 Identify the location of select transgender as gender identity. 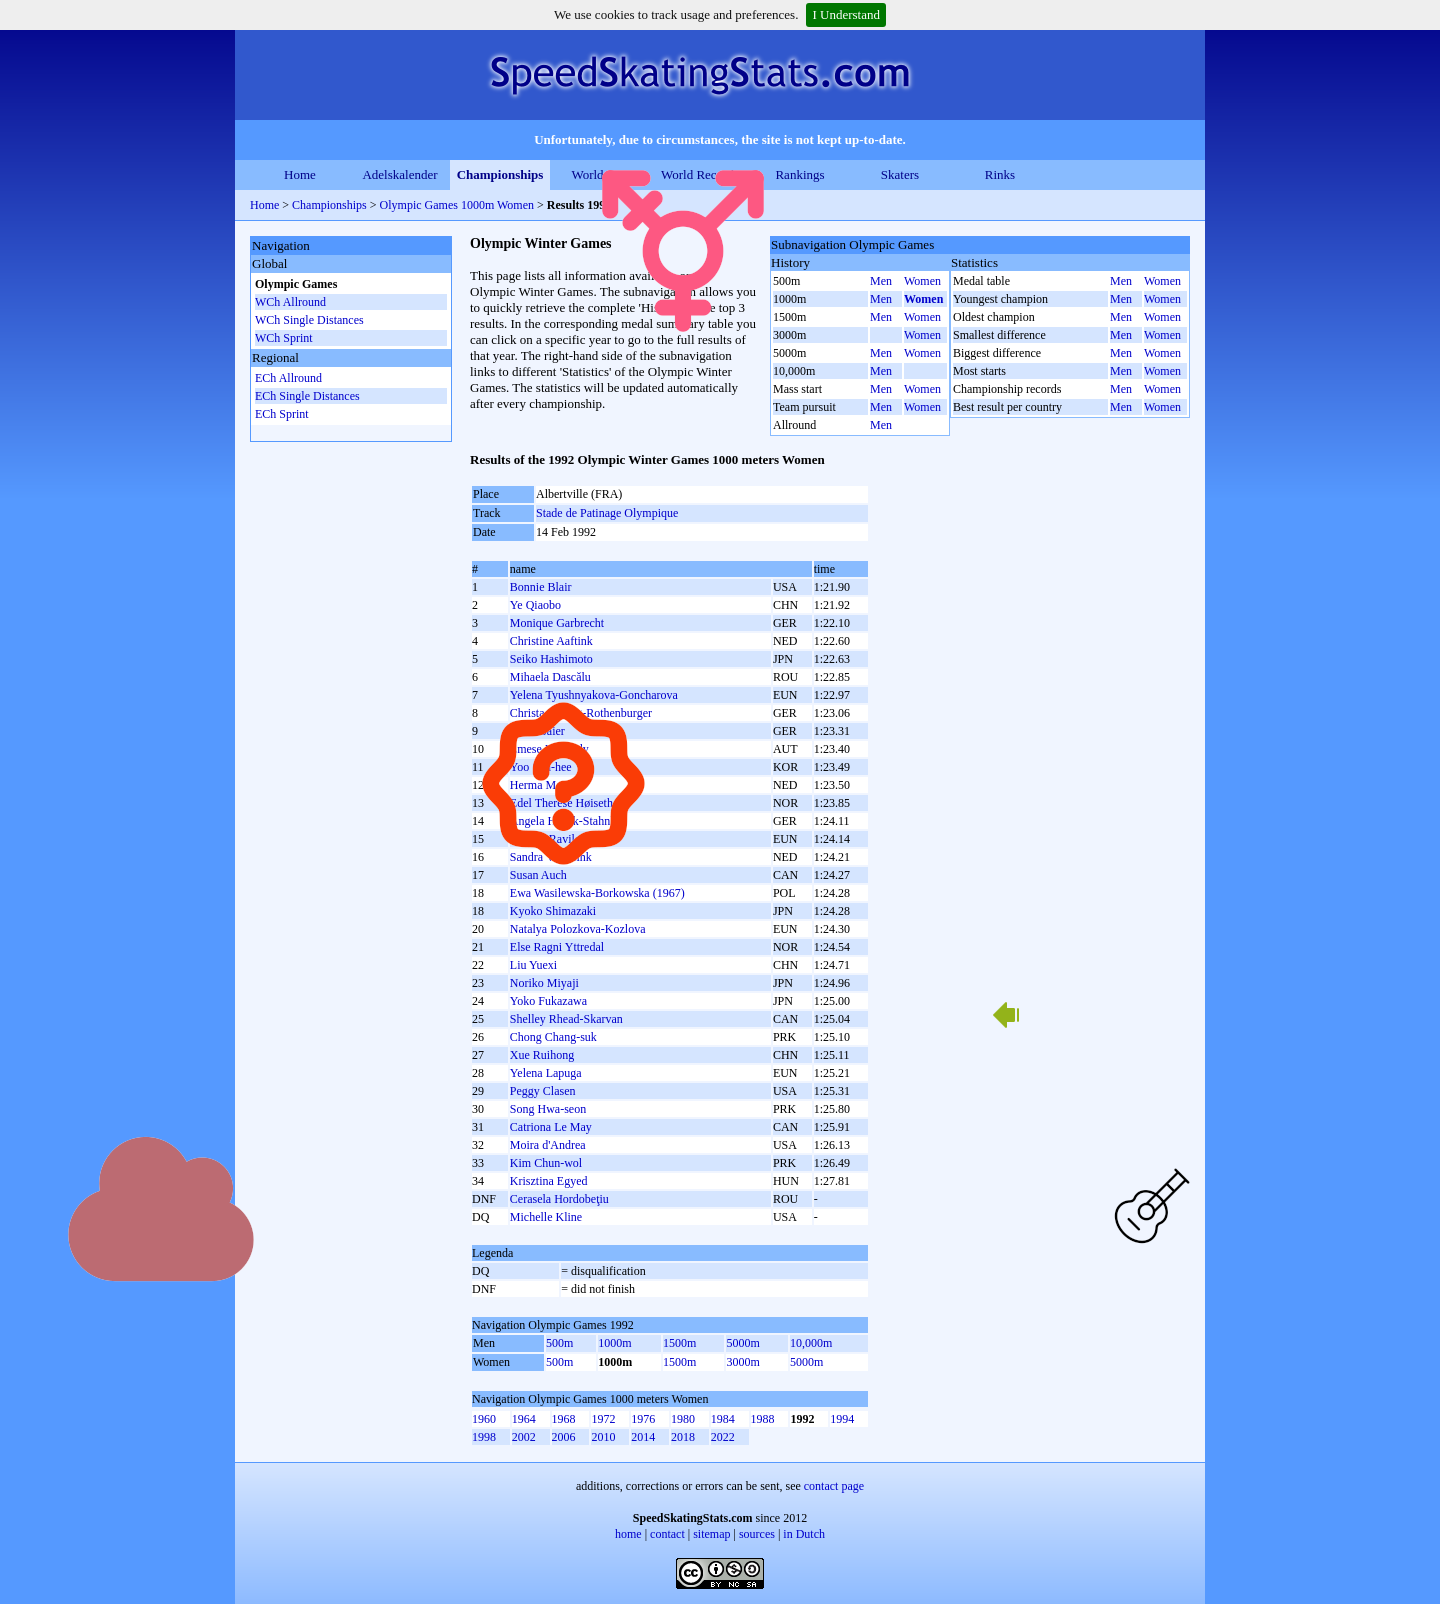
(683, 251).